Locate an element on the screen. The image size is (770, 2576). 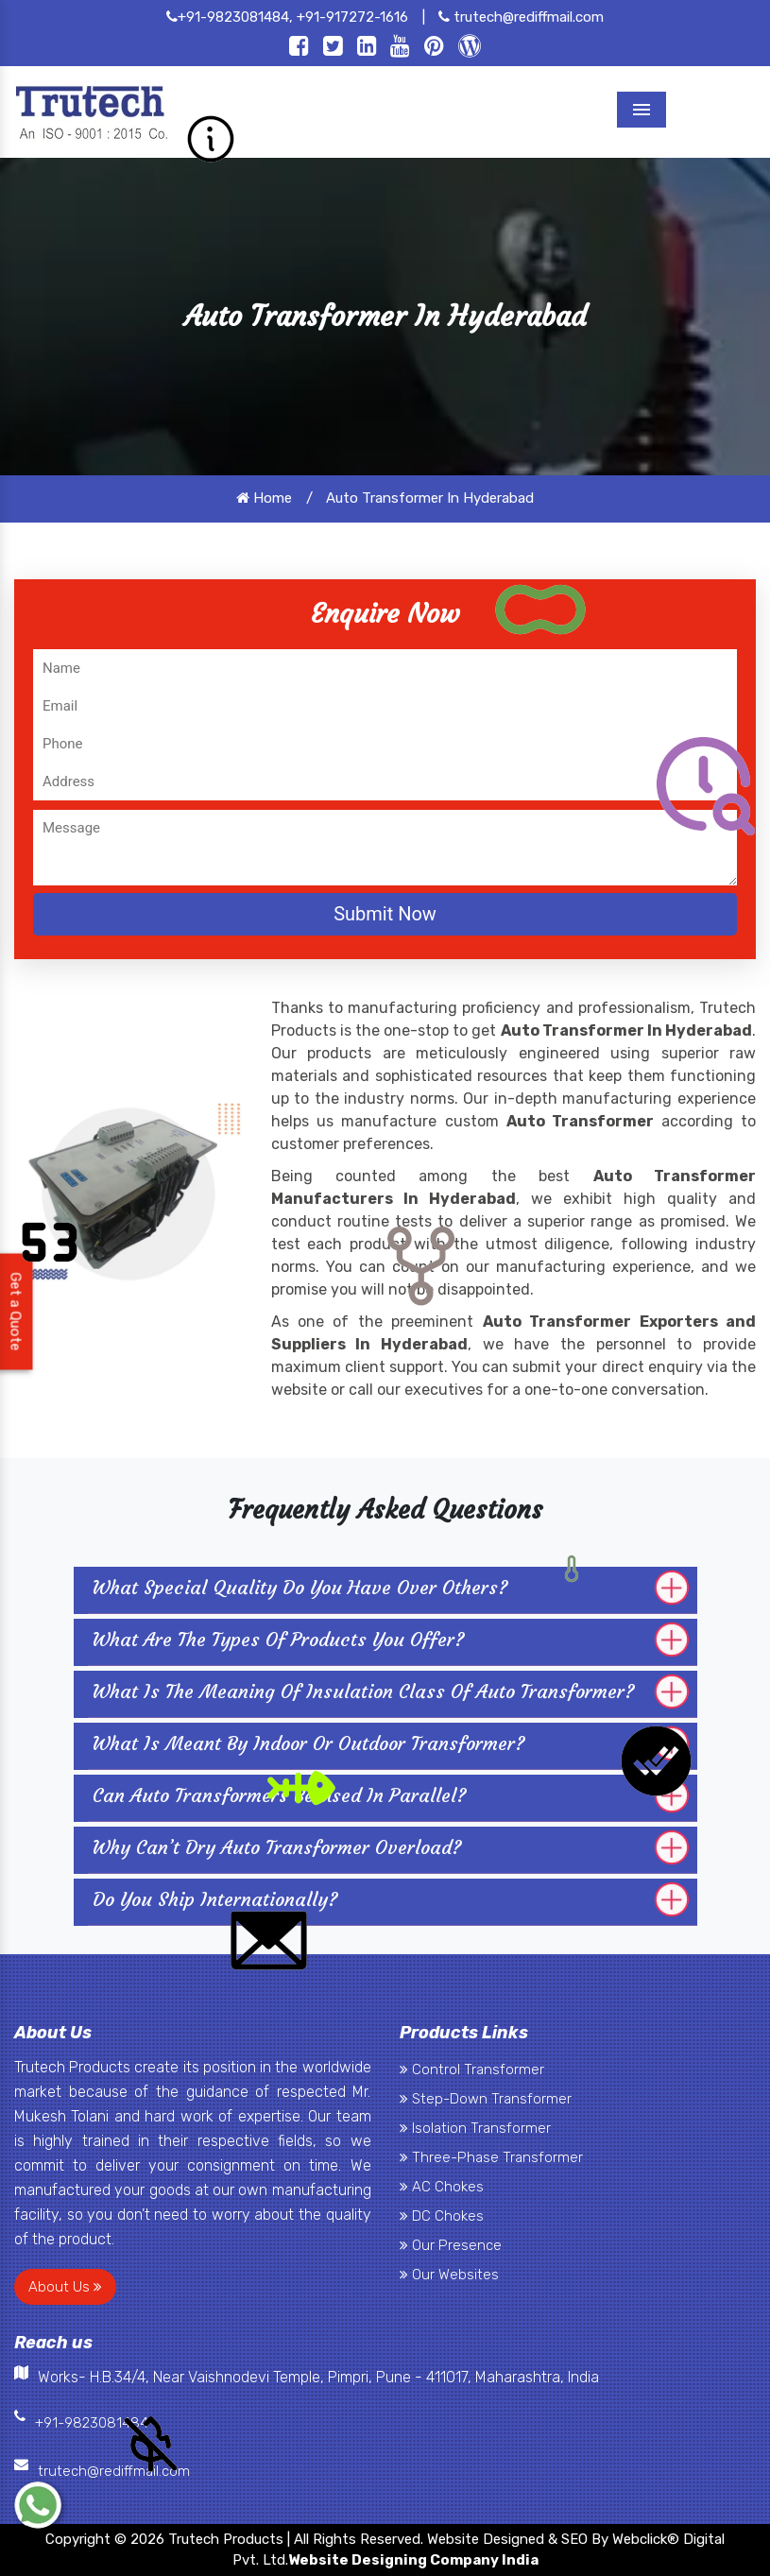
all tasks completed successfully is located at coordinates (656, 1760).